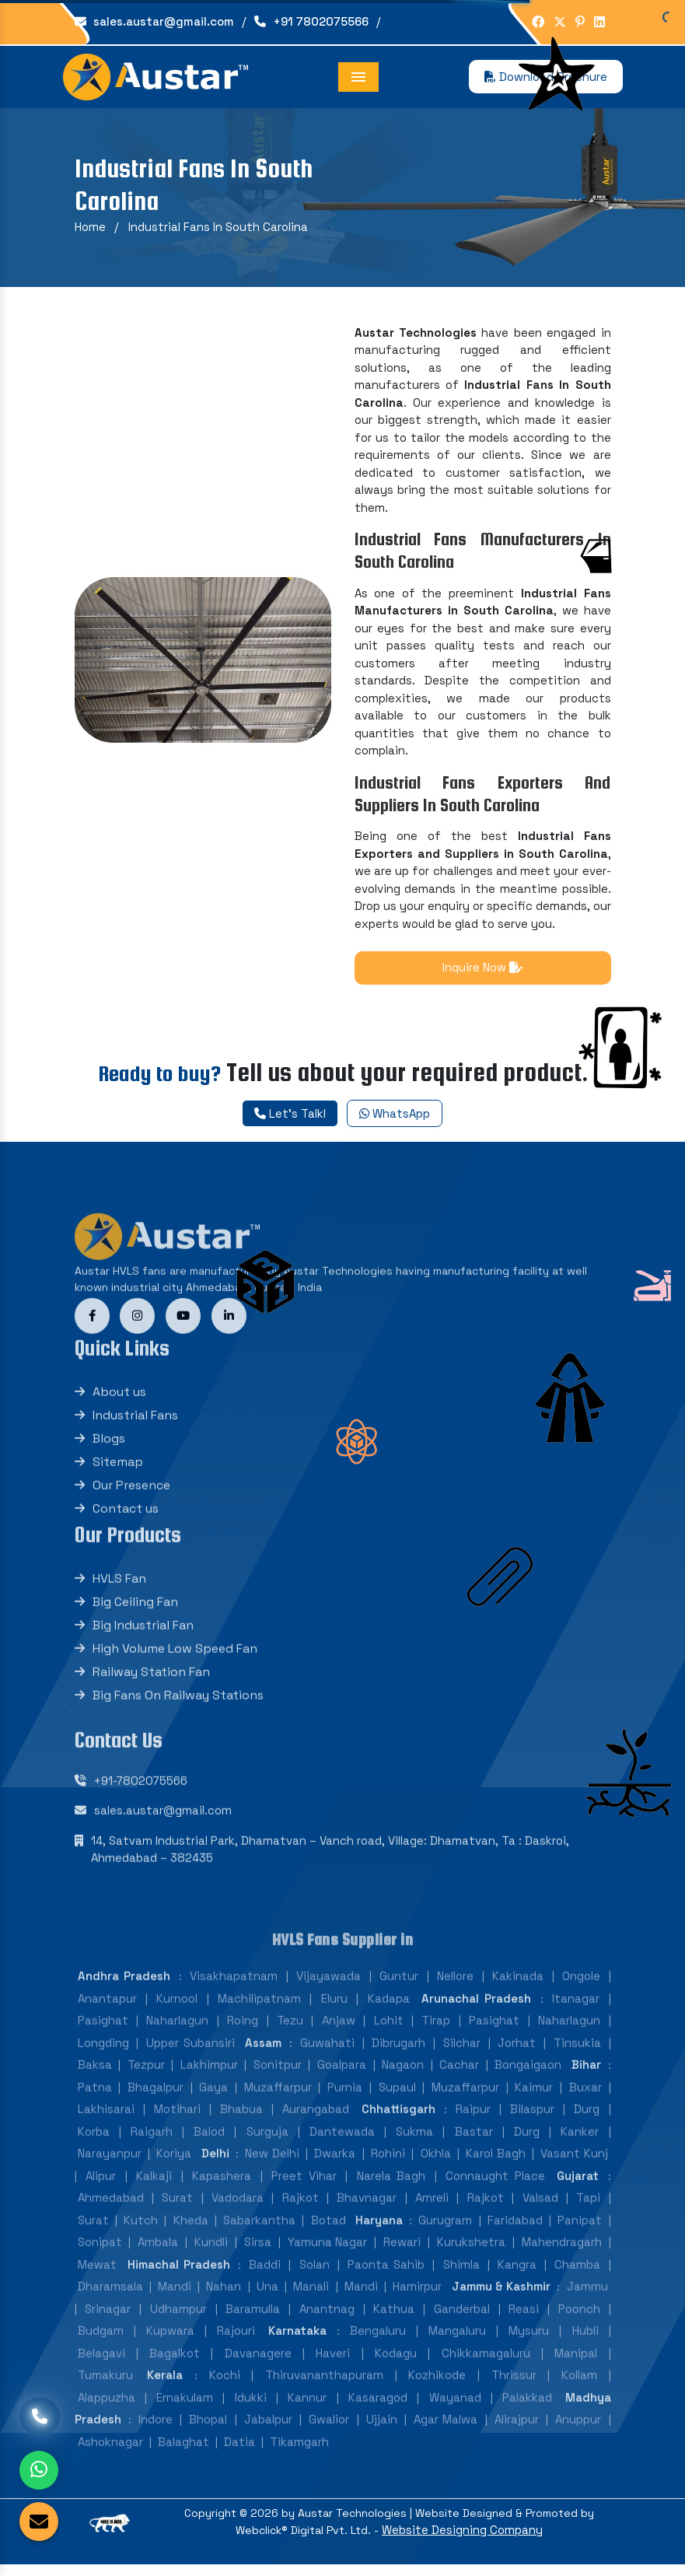  What do you see at coordinates (570, 1398) in the screenshot?
I see `select robe or cloak equipment` at bounding box center [570, 1398].